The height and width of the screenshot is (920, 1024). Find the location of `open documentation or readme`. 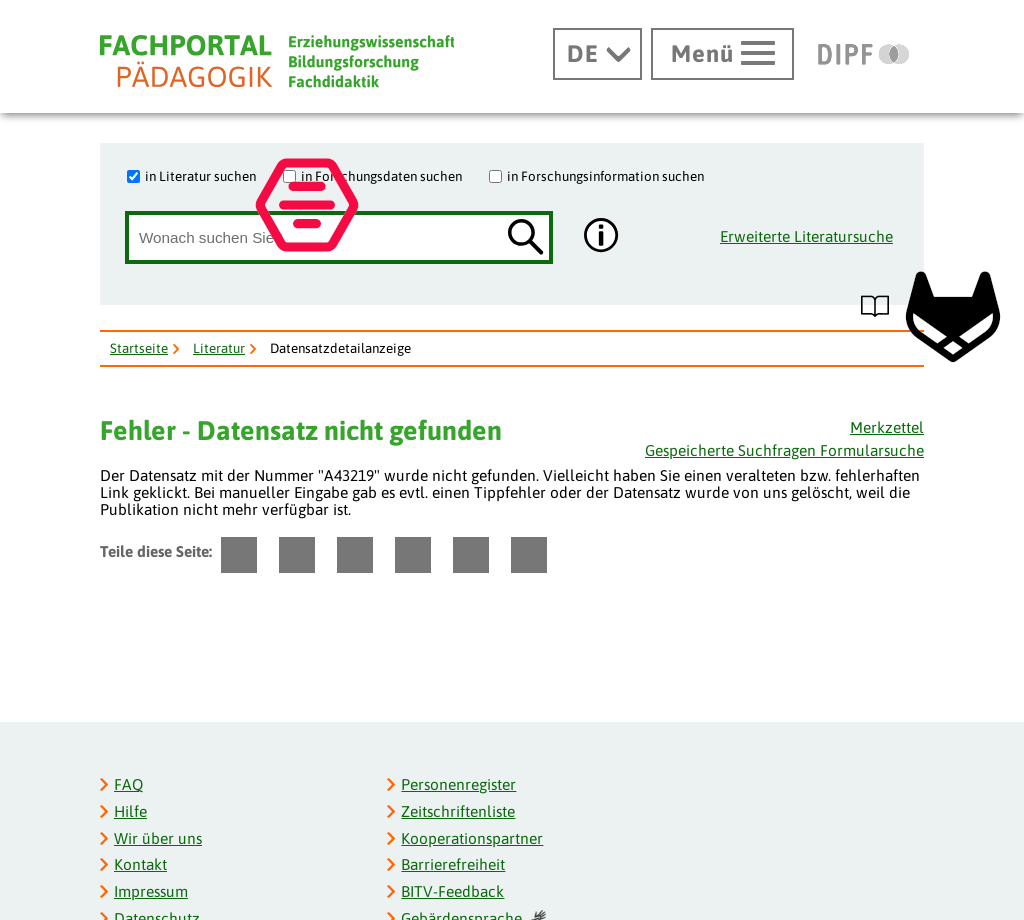

open documentation or readme is located at coordinates (875, 306).